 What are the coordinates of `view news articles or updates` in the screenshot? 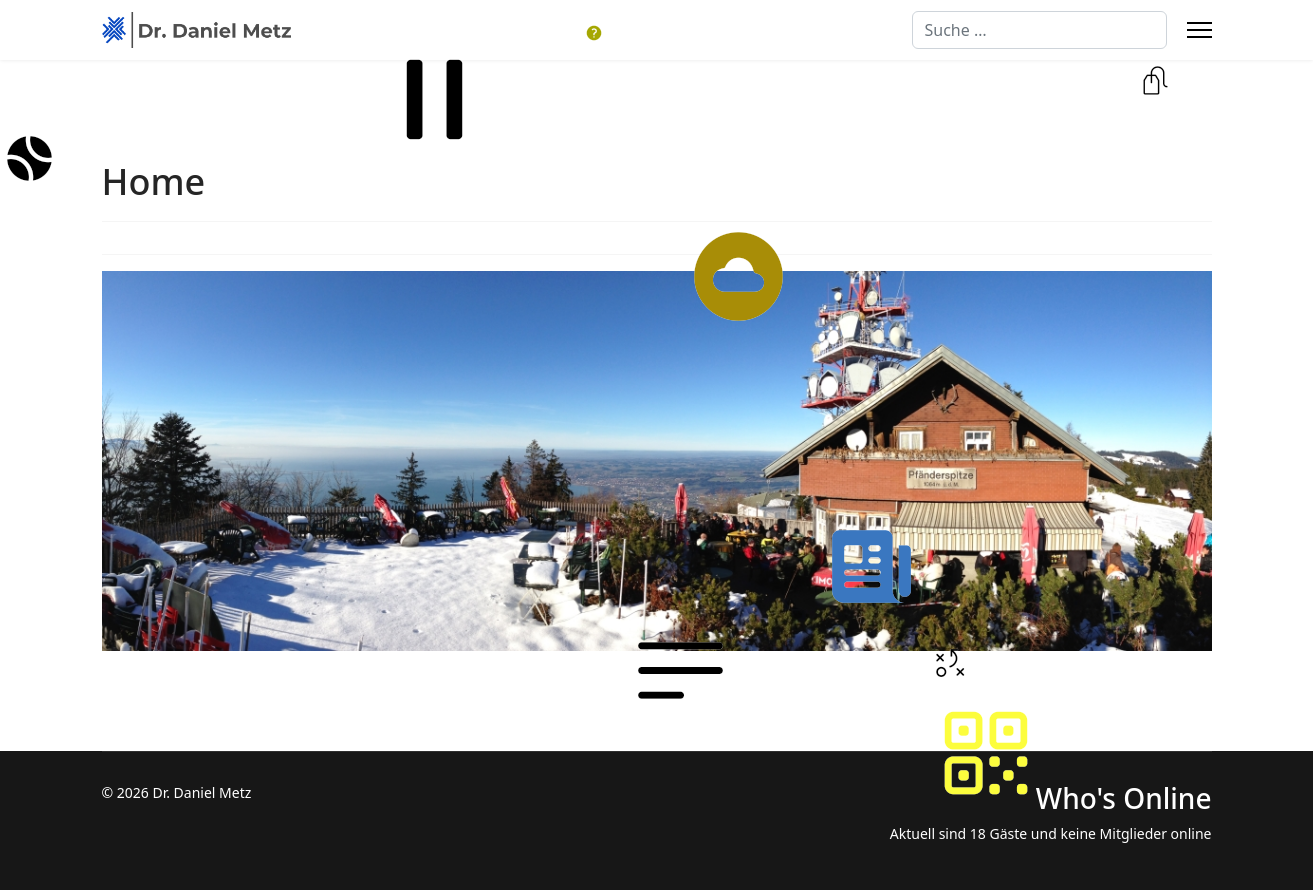 It's located at (871, 566).